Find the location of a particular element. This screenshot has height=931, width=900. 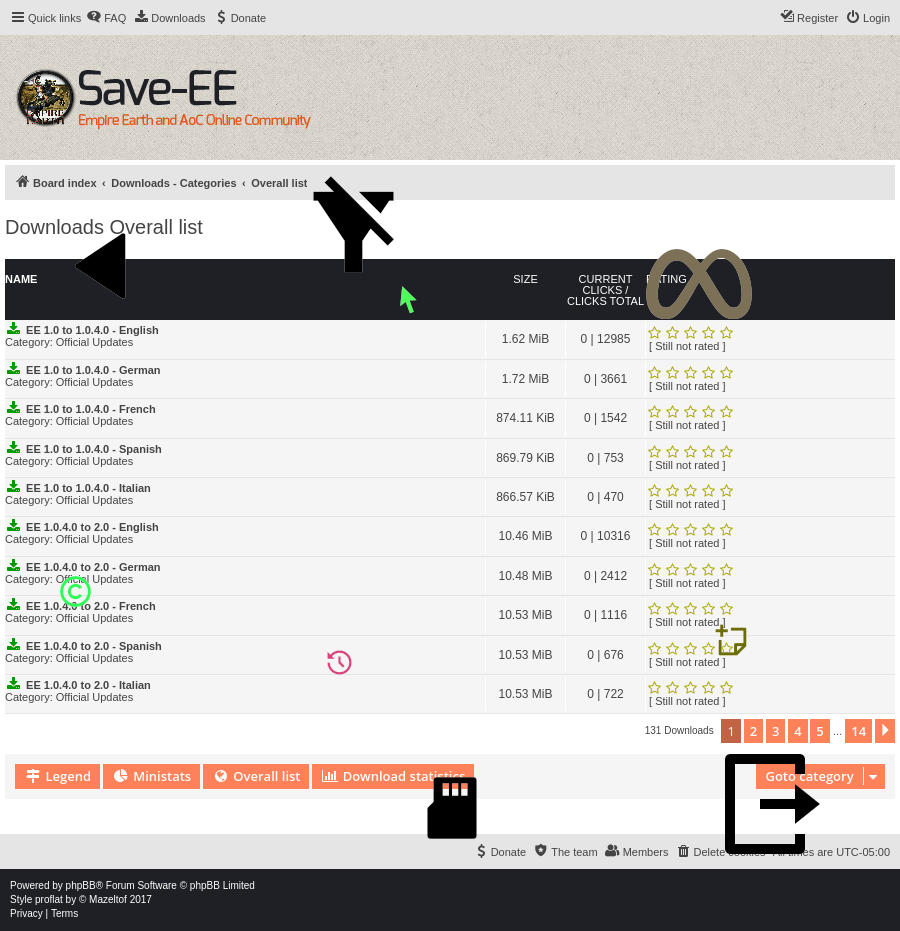

clear all active filters is located at coordinates (353, 227).